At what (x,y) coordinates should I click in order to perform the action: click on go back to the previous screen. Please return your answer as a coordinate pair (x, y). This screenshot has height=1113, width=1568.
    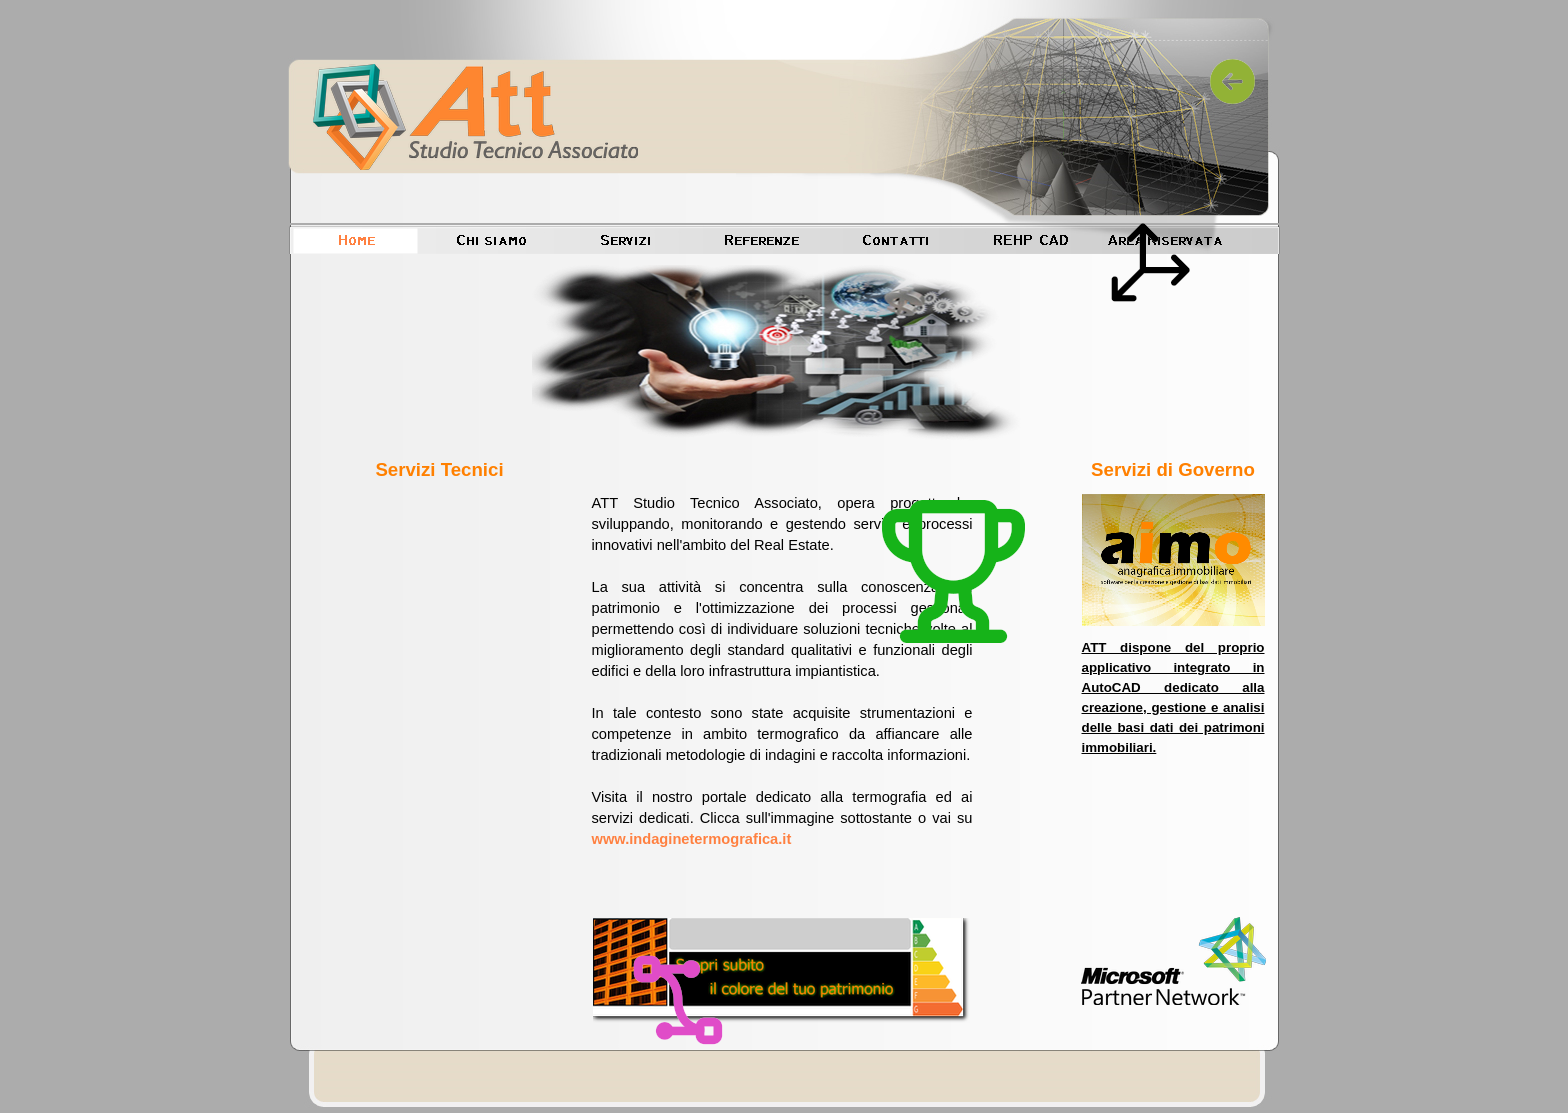
    Looking at the image, I should click on (1232, 81).